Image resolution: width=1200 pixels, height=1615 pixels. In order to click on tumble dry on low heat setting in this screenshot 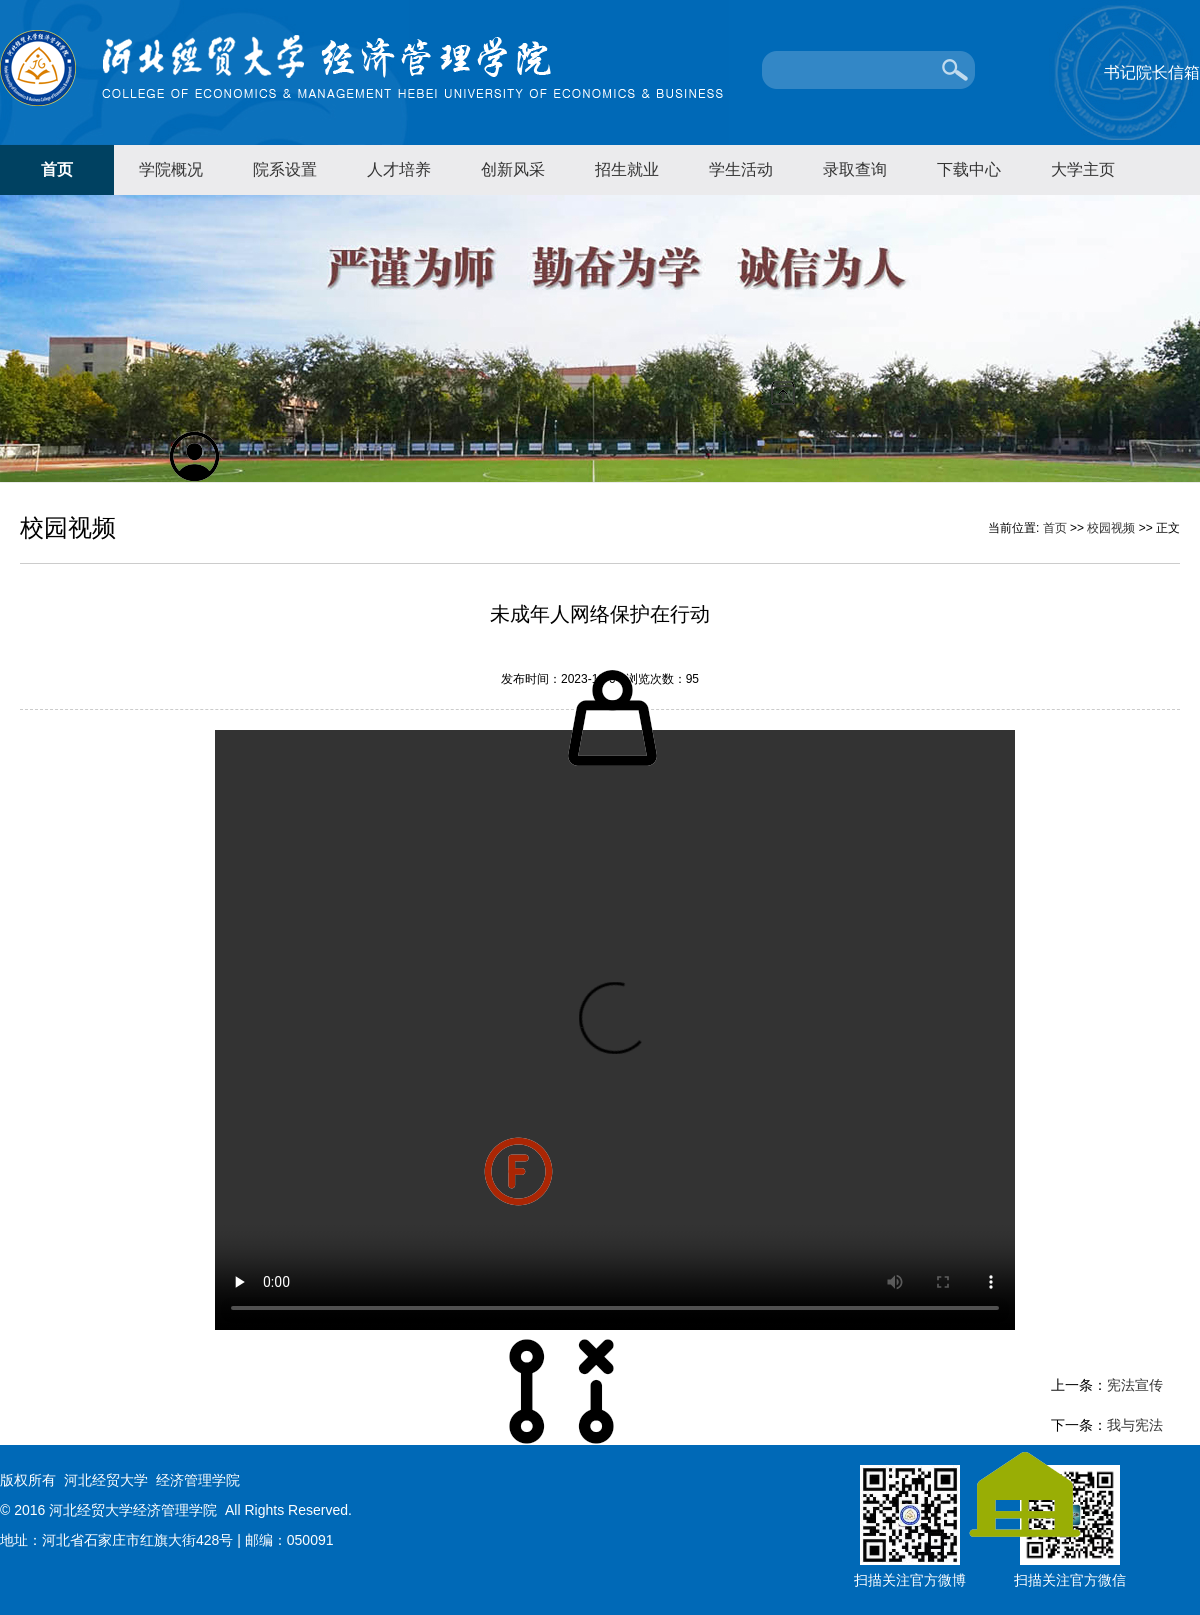, I will do `click(518, 1171)`.